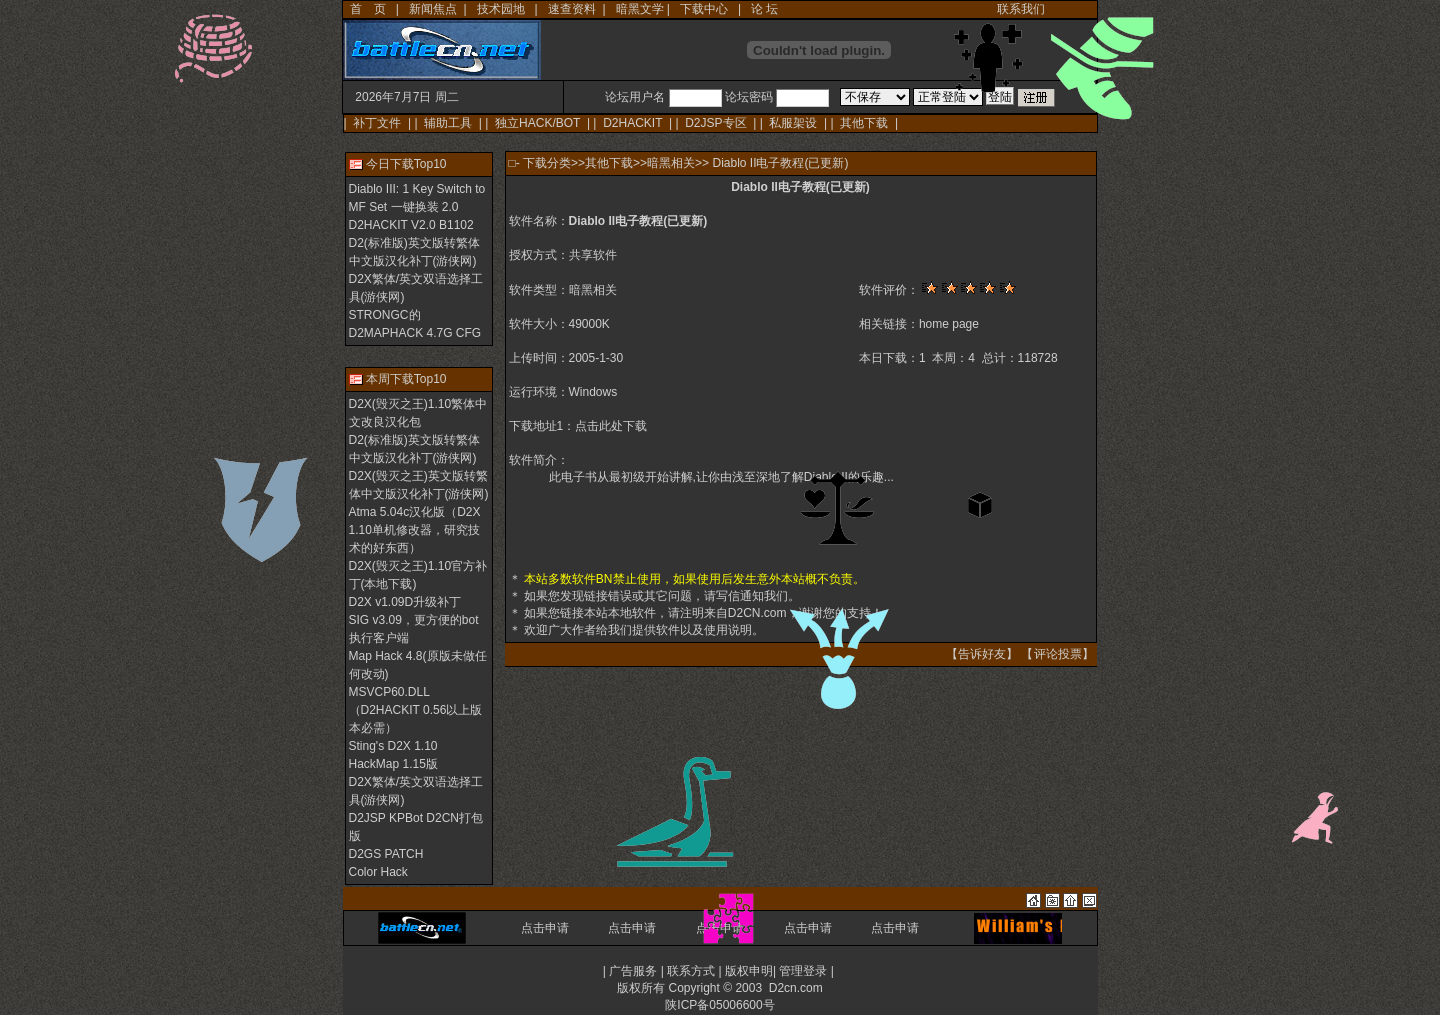  Describe the element at coordinates (980, 505) in the screenshot. I see `view 3D model or object` at that location.